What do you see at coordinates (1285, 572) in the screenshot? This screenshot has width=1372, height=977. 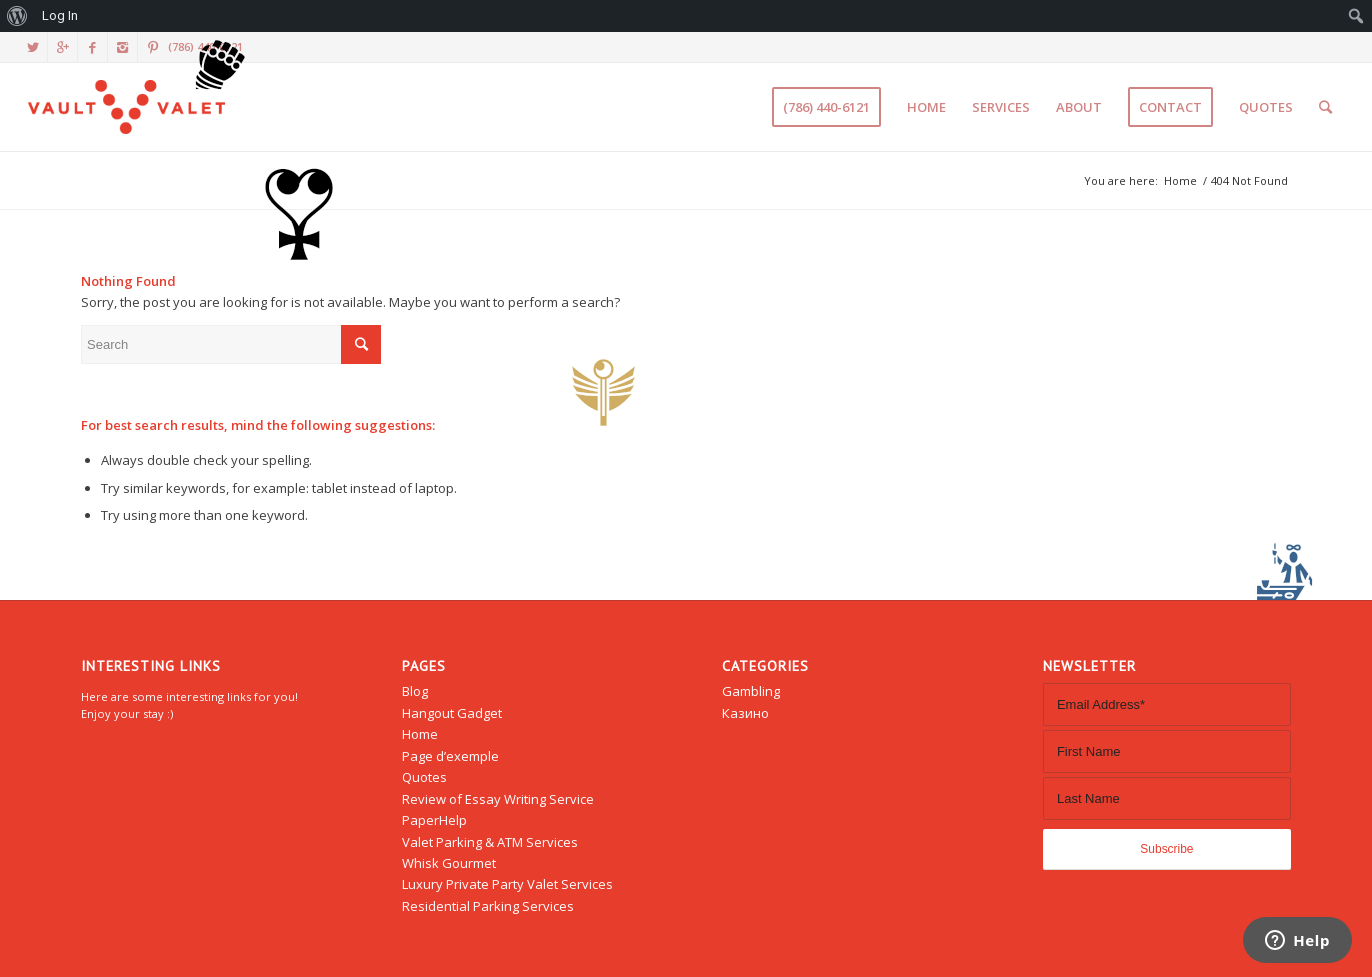 I see `view the magician tarot card` at bounding box center [1285, 572].